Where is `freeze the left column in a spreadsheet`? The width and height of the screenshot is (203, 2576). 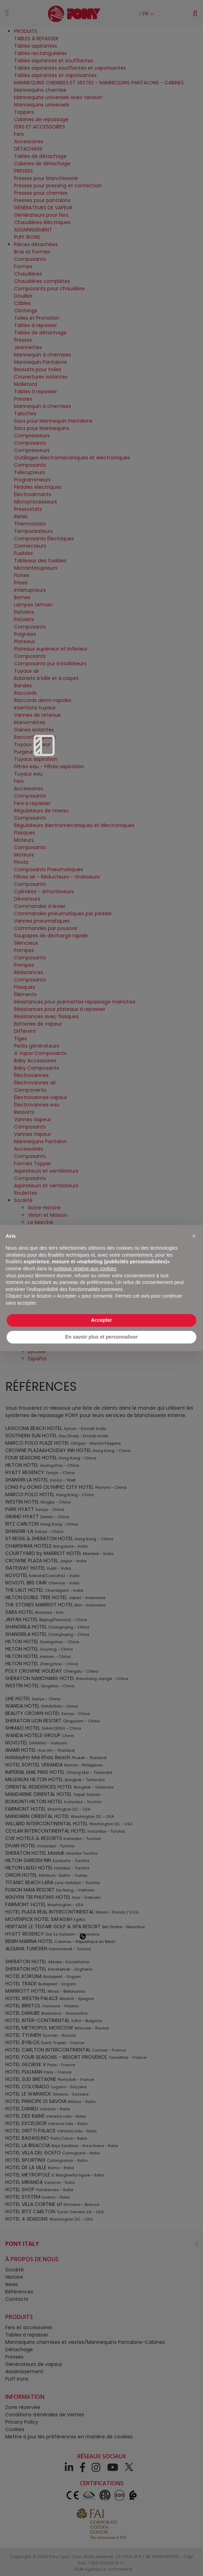
freeze the left column in a spreadsheet is located at coordinates (44, 745).